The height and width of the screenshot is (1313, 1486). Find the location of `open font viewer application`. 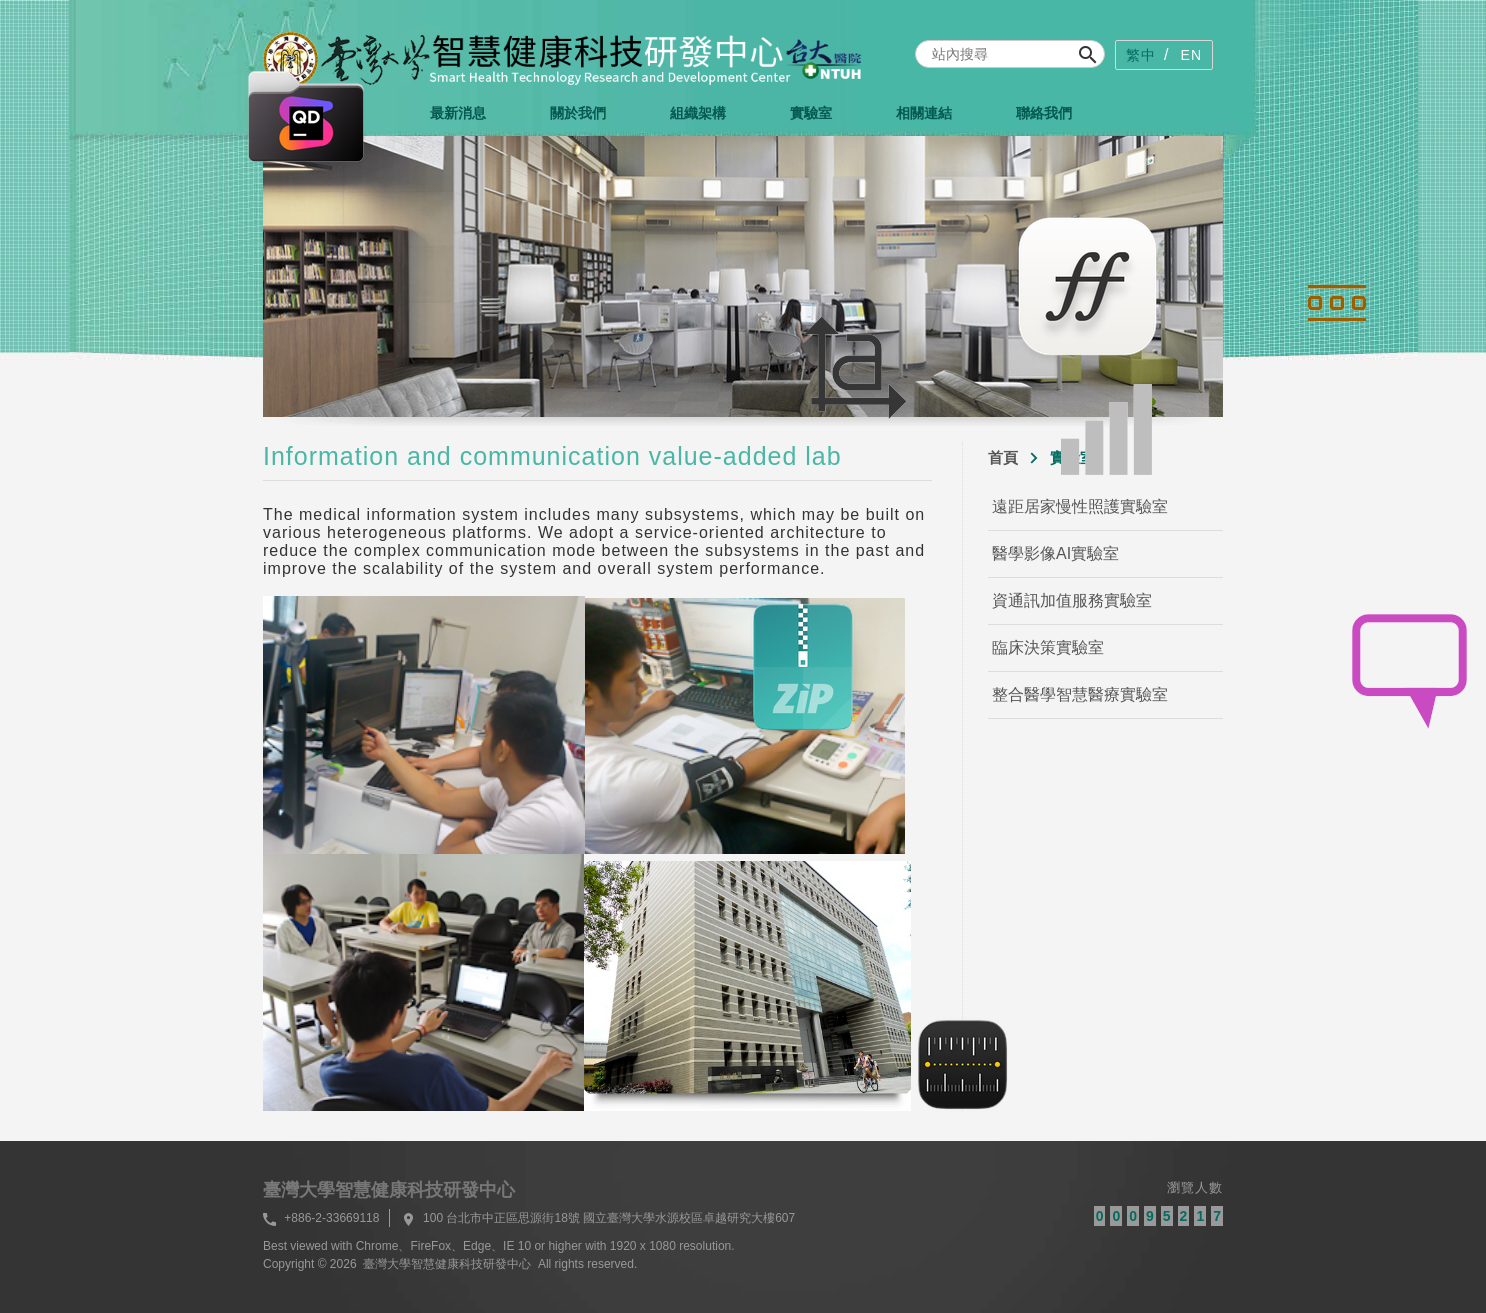

open font viewer application is located at coordinates (853, 369).